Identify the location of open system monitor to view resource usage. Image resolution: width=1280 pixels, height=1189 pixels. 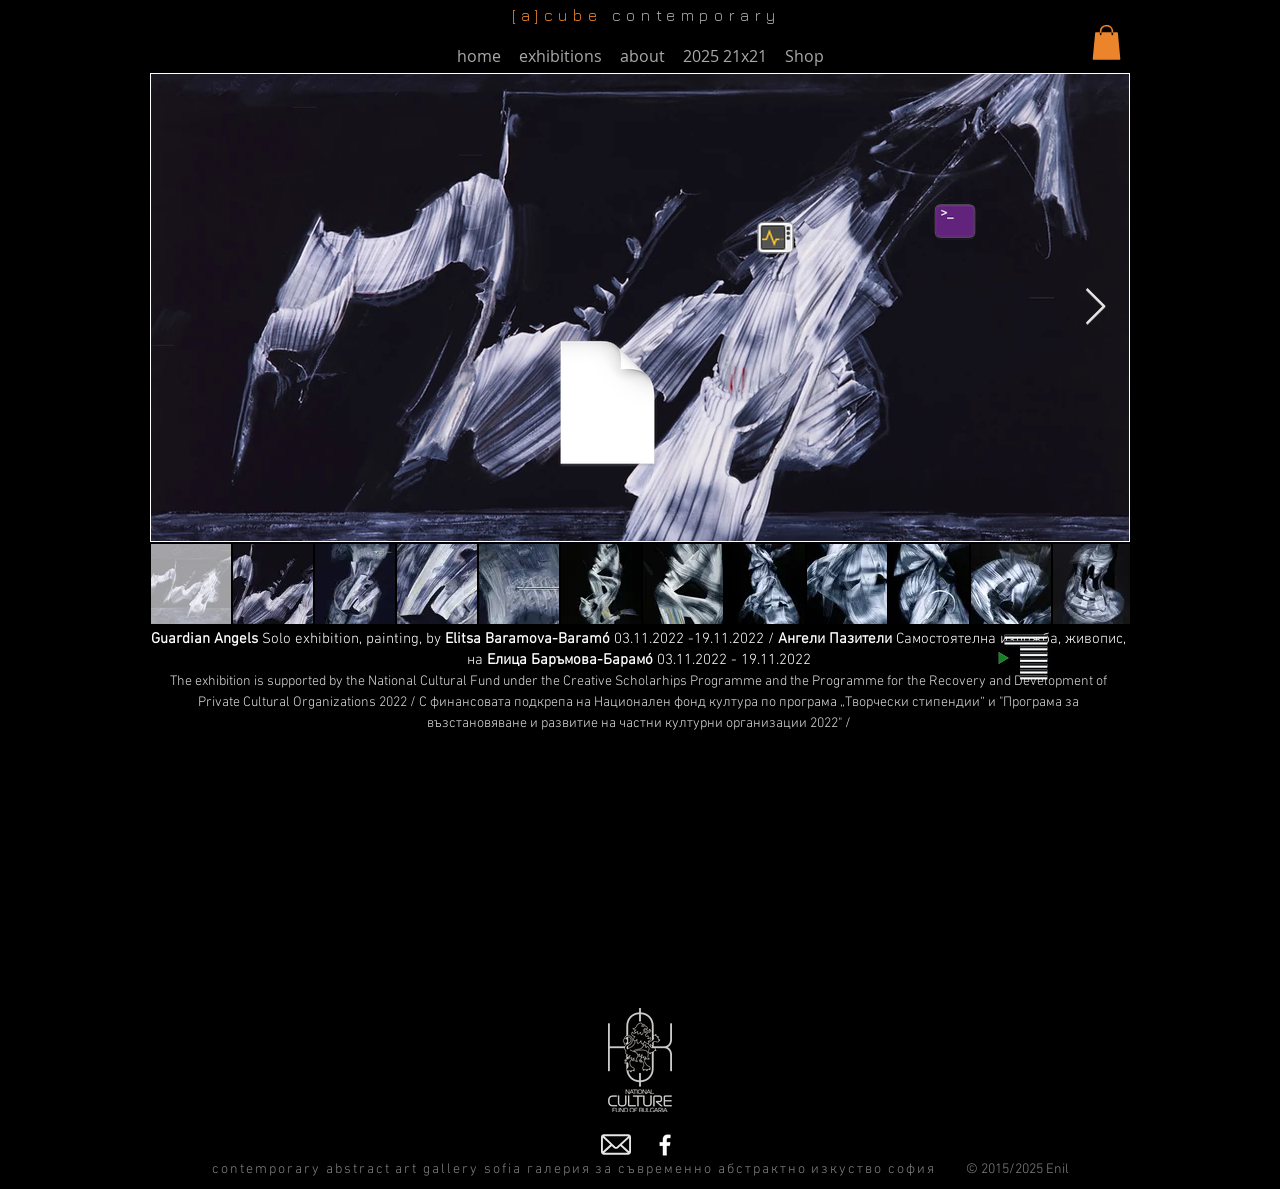
(775, 237).